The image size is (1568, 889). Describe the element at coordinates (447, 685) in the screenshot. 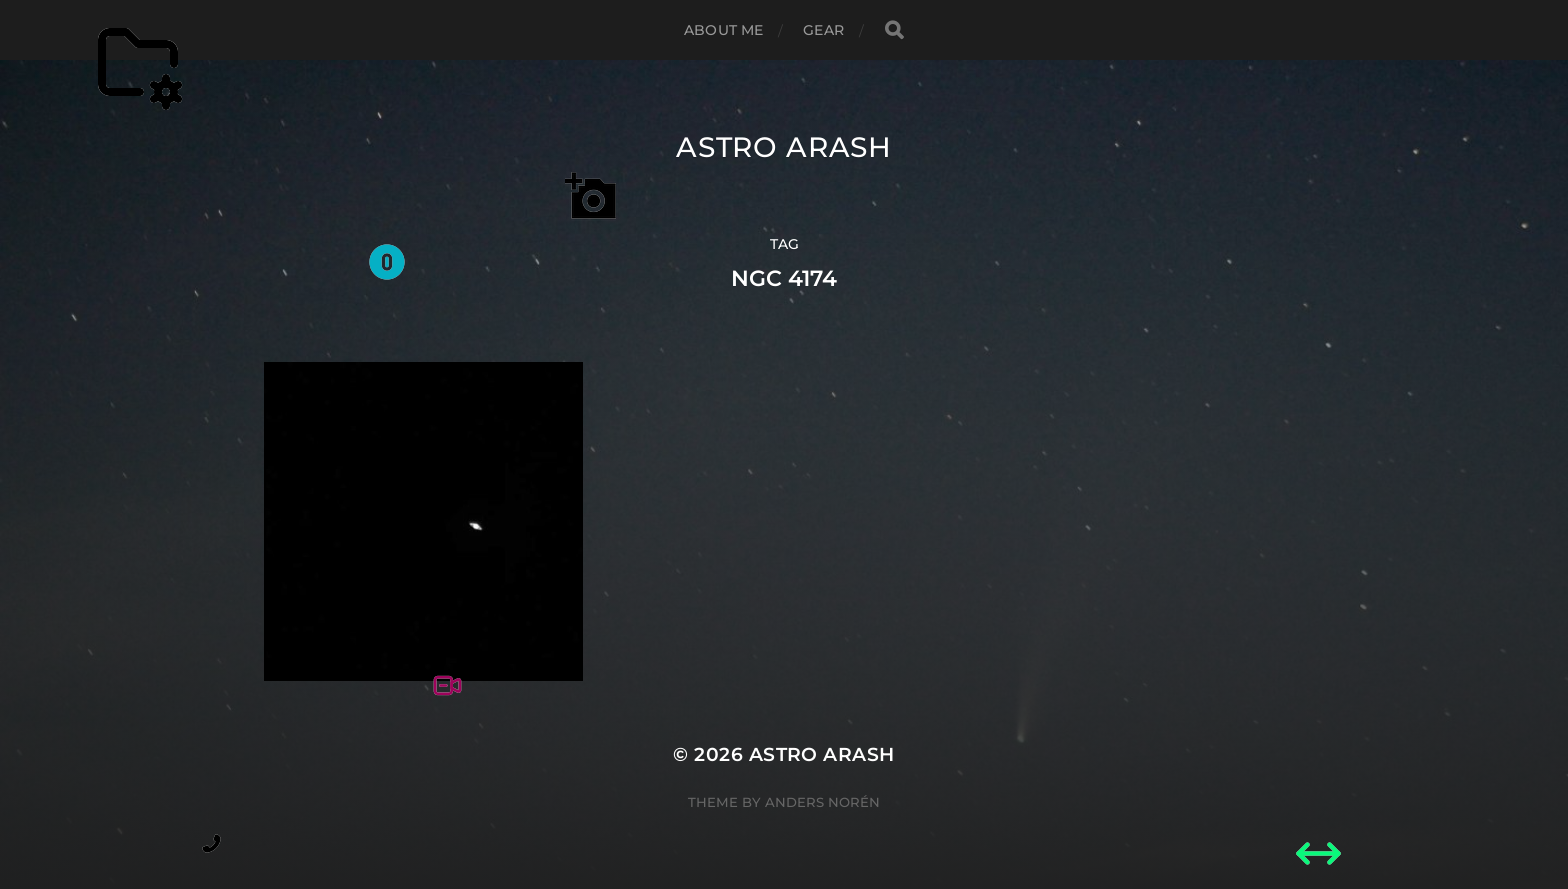

I see `remove video from playlist or queue` at that location.